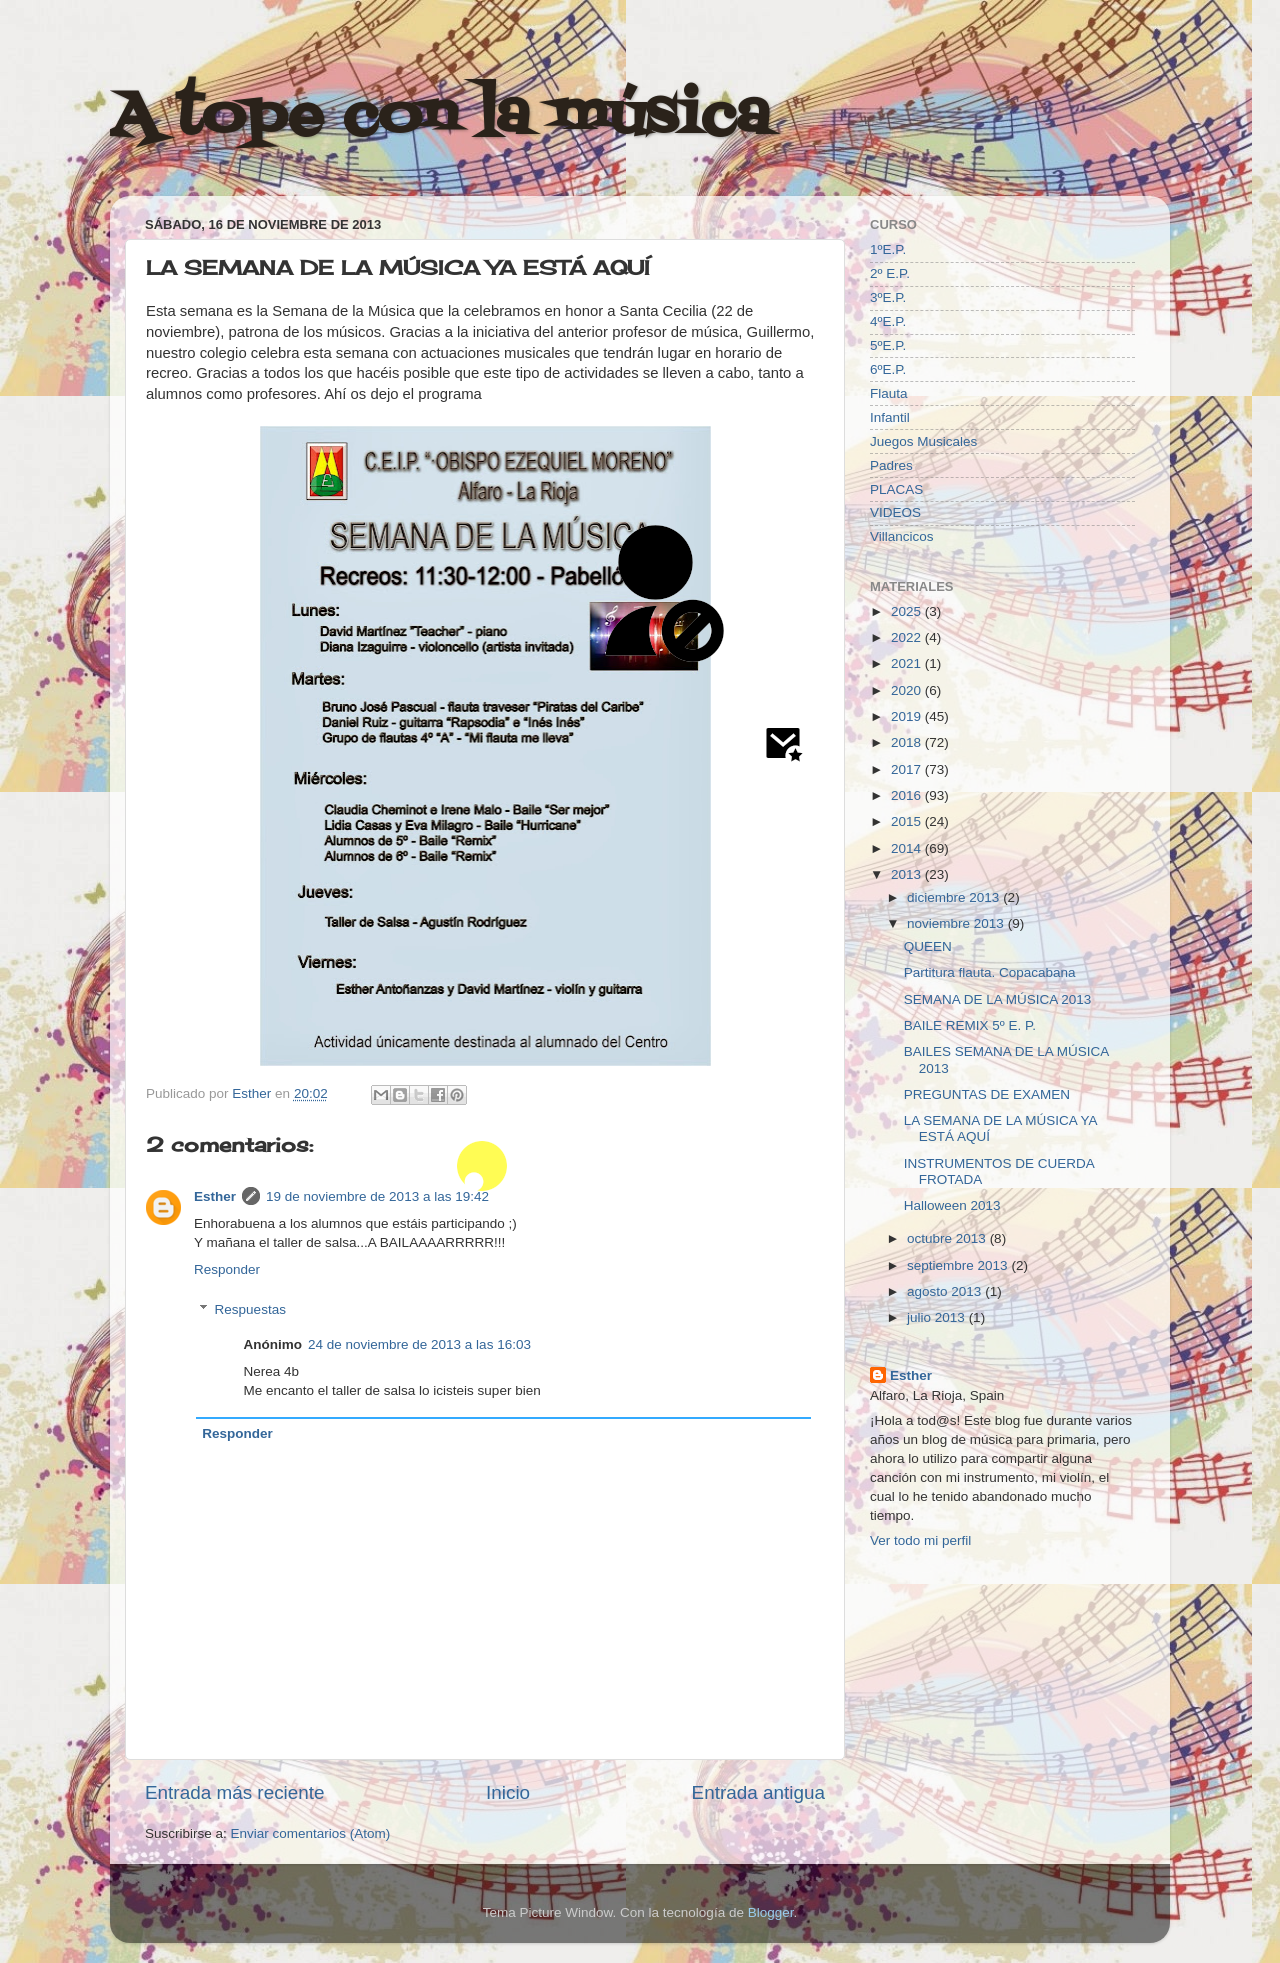 The image size is (1280, 1963). Describe the element at coordinates (783, 743) in the screenshot. I see `view starred or important emails` at that location.